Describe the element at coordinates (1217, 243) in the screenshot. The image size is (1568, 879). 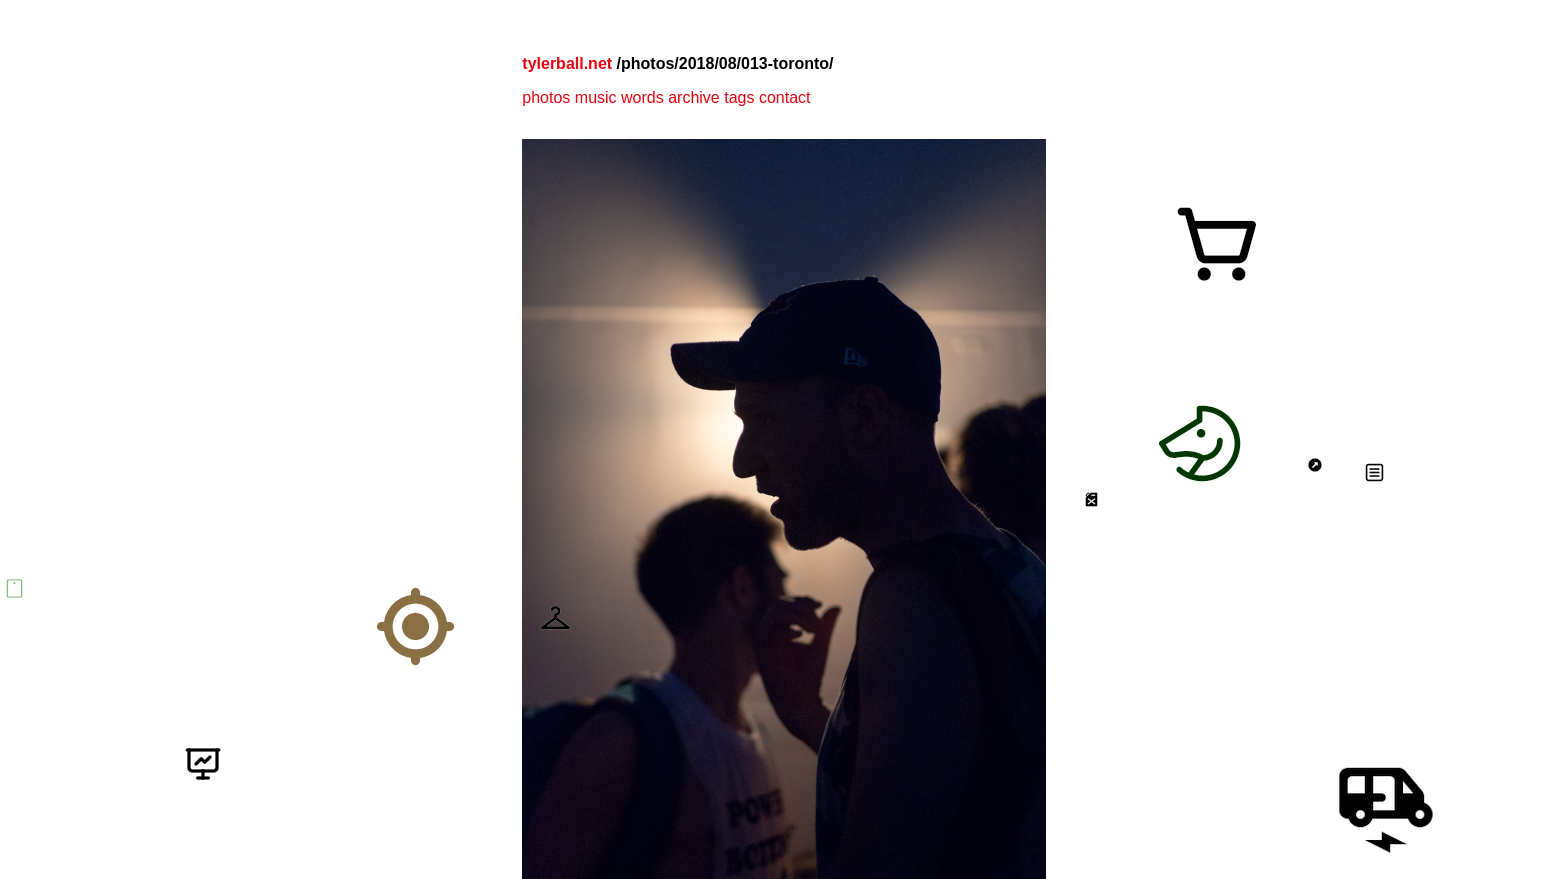
I see `view your shopping cart` at that location.